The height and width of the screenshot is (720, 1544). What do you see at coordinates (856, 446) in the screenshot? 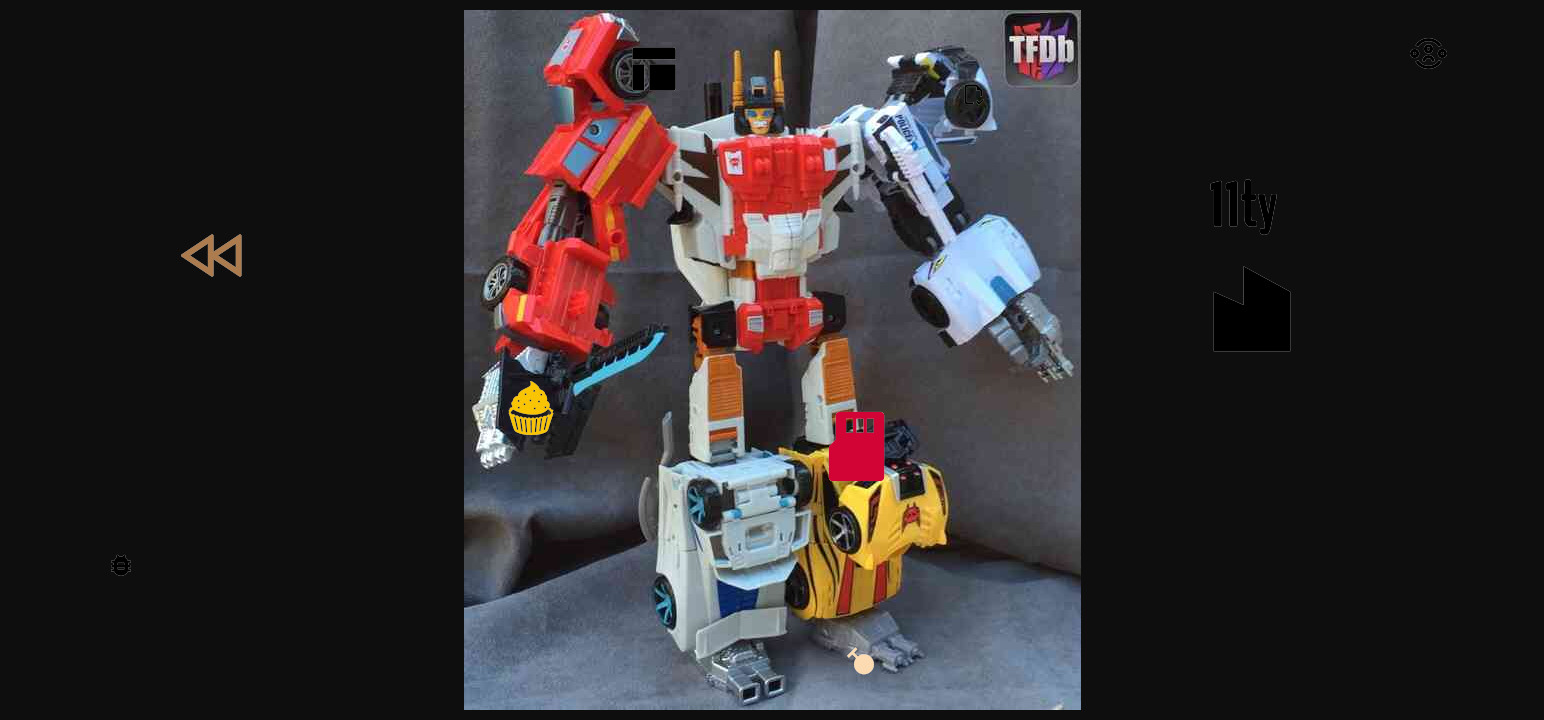
I see `access external storage settings` at bounding box center [856, 446].